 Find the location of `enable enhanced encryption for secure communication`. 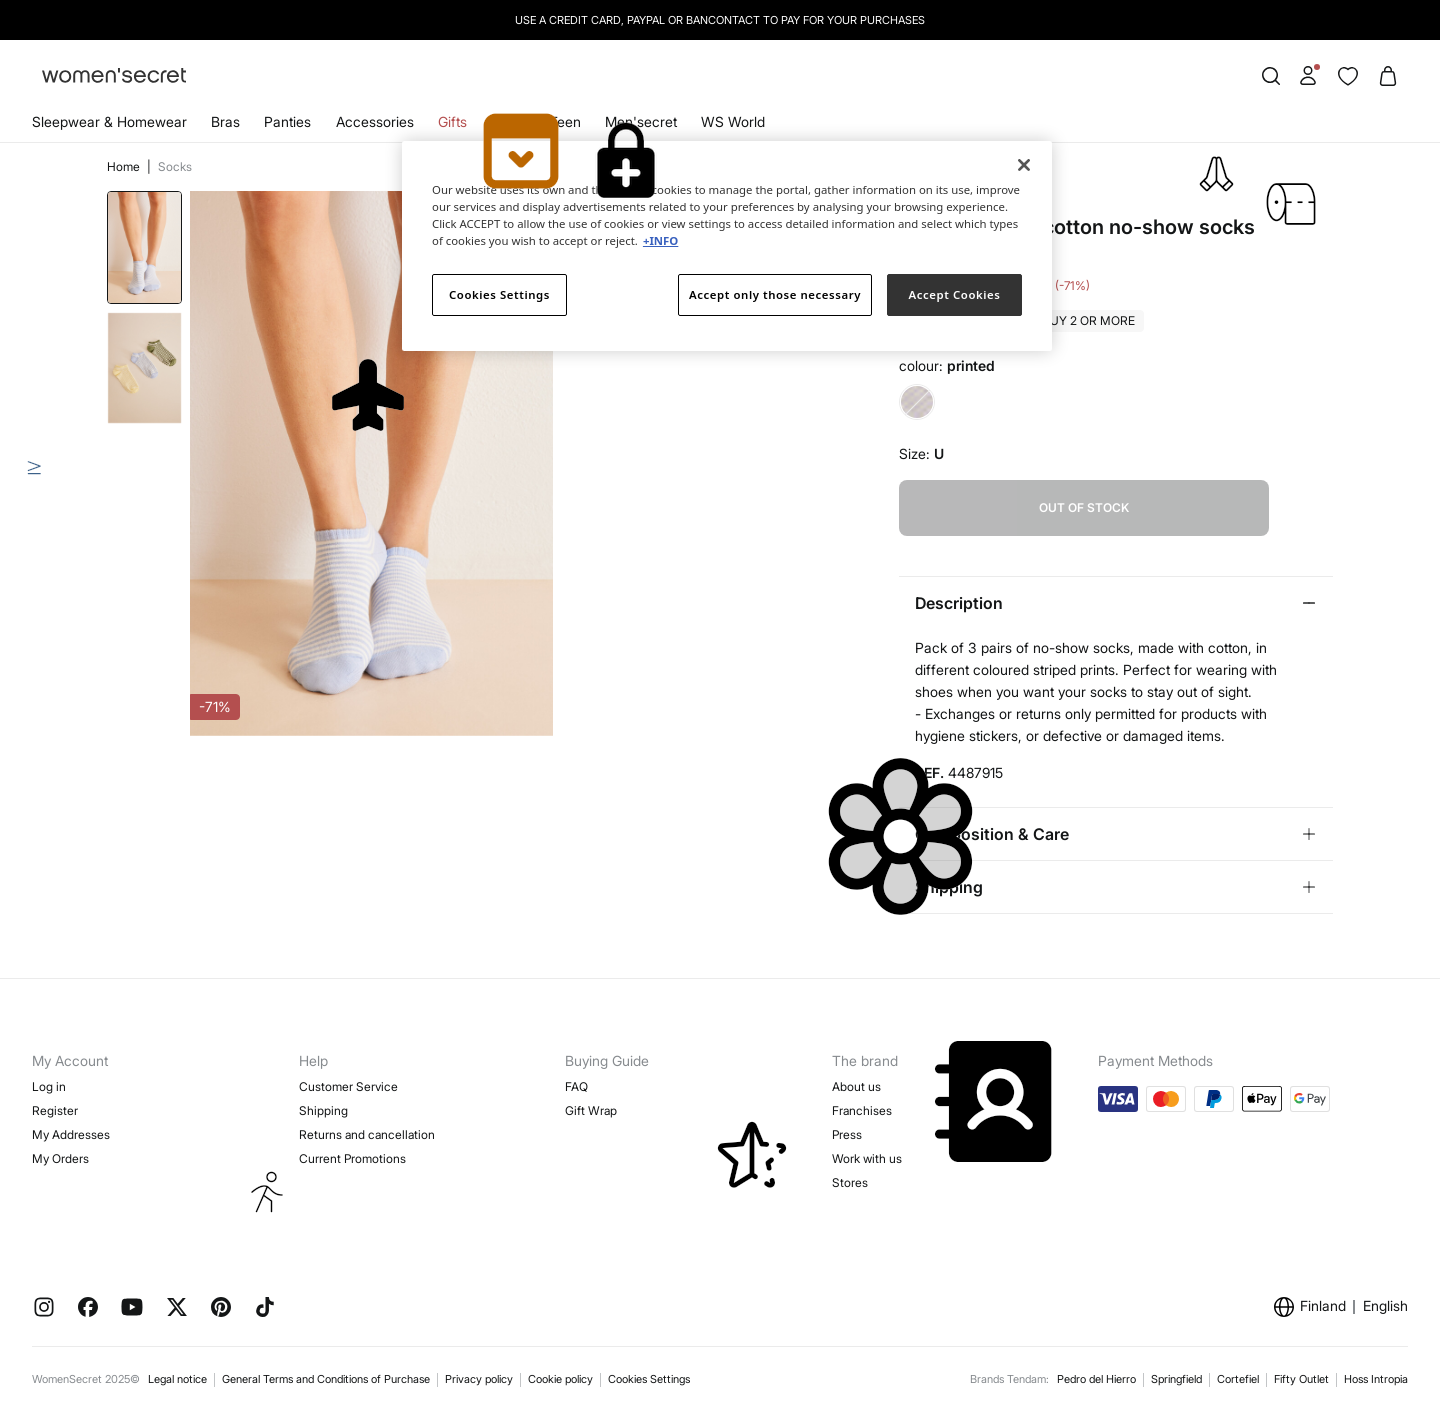

enable enhanced encryption for secure communication is located at coordinates (626, 162).